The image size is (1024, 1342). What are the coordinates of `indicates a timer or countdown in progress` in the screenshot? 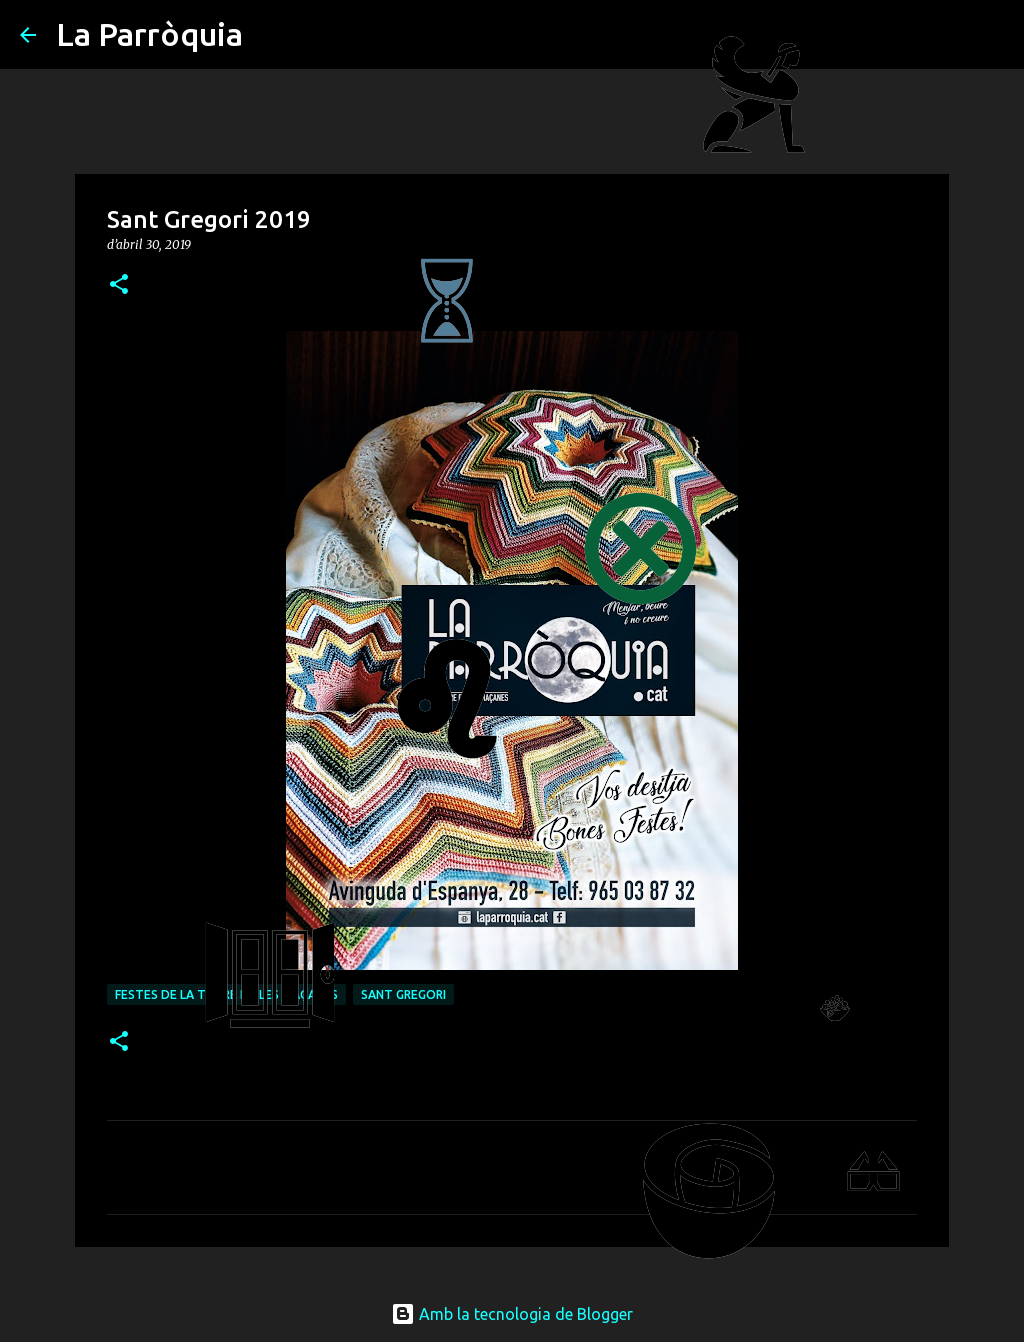 It's located at (446, 300).